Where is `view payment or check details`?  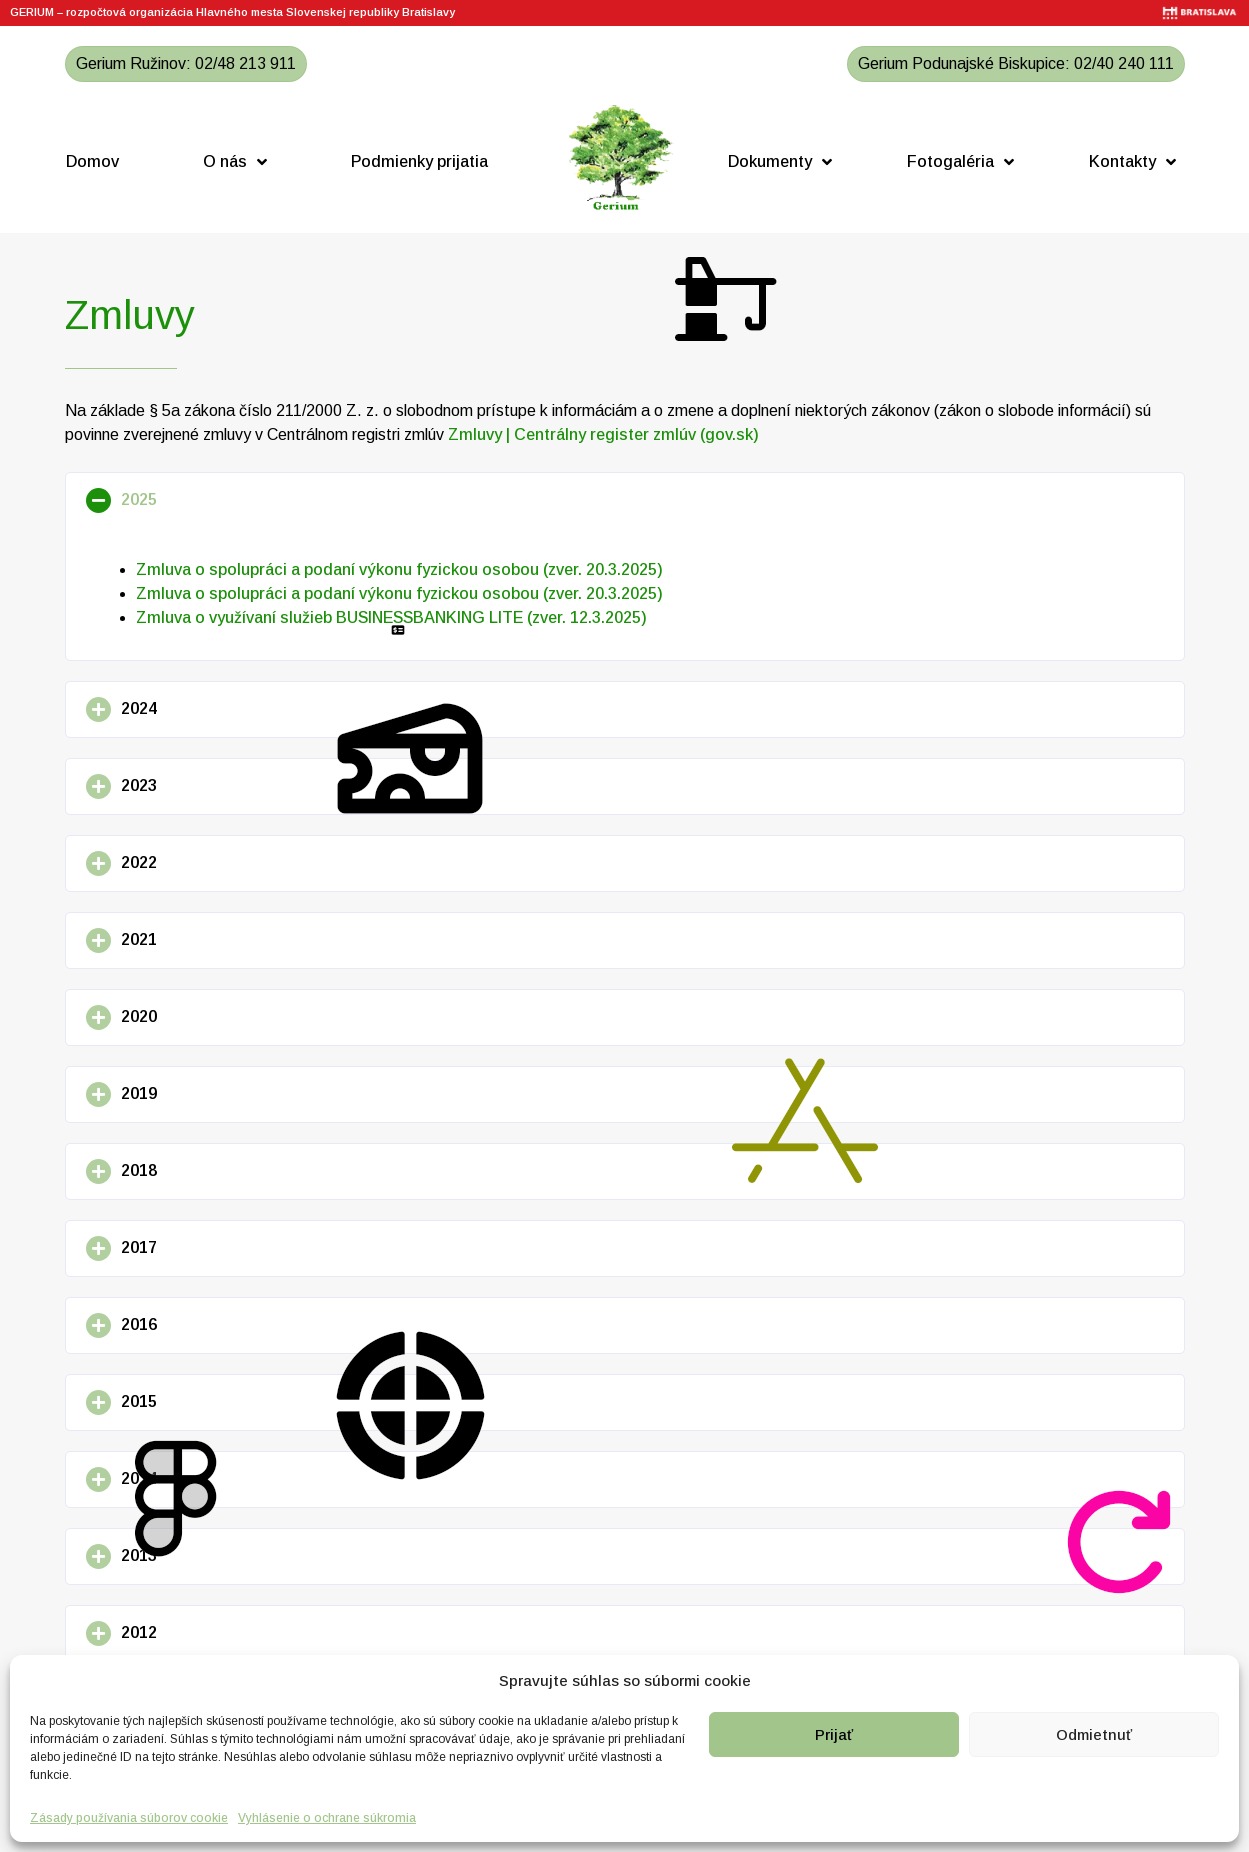 view payment or check details is located at coordinates (398, 630).